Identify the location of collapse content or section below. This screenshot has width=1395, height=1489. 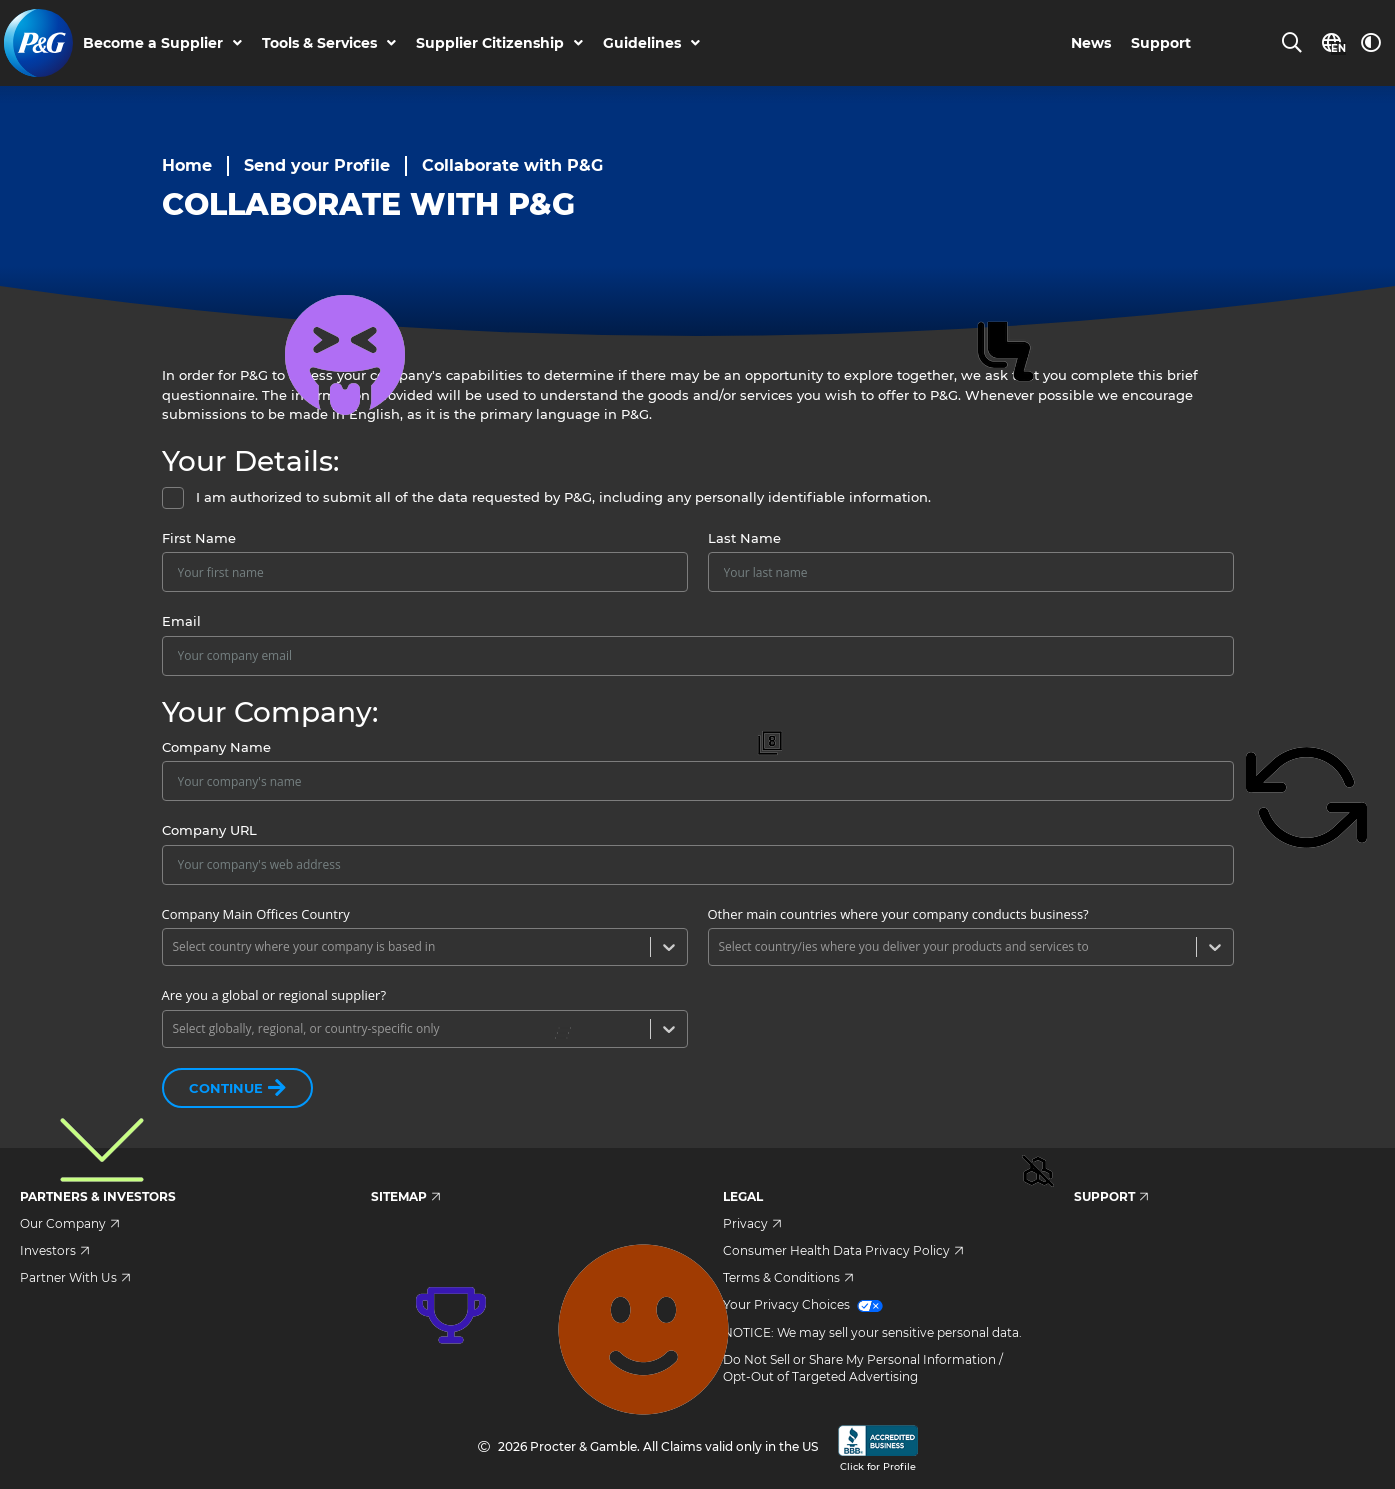
(102, 1148).